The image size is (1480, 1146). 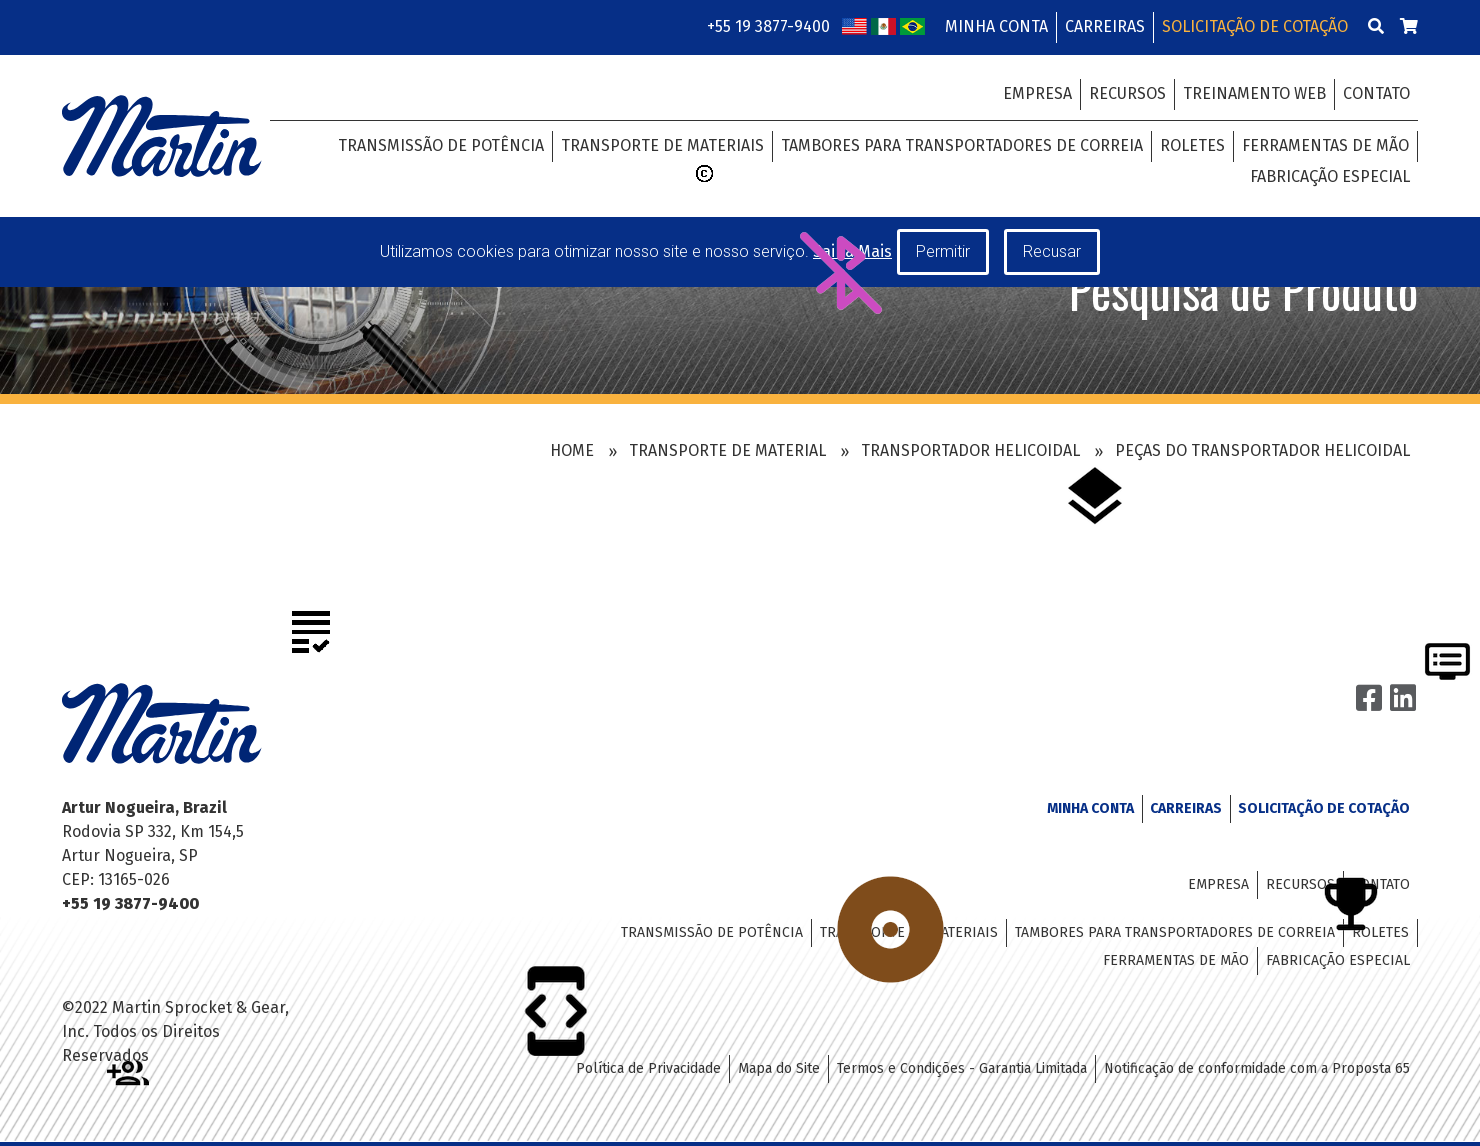 I want to click on view achievements or awards, so click(x=1351, y=904).